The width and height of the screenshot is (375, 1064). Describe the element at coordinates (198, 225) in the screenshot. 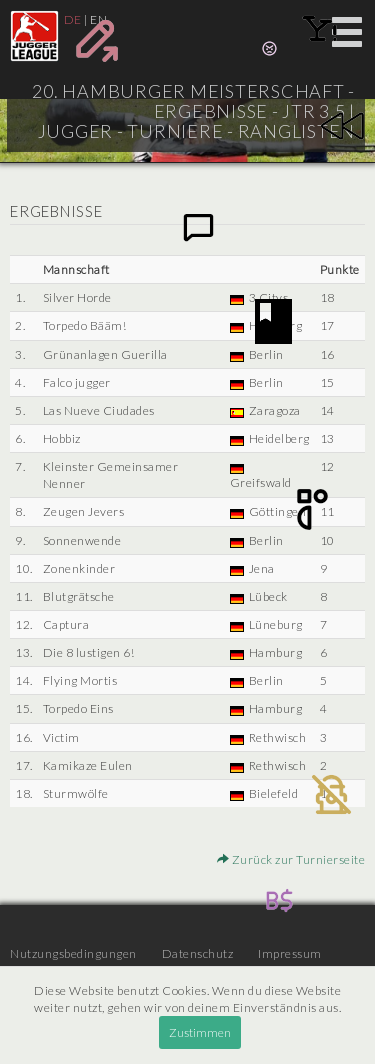

I see `open chat or messaging` at that location.